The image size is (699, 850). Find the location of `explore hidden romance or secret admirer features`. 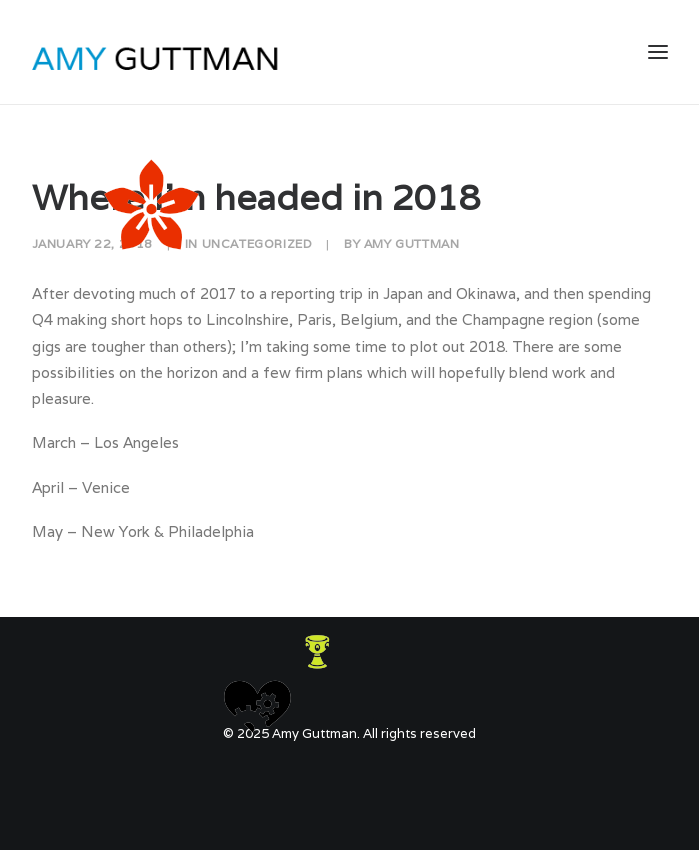

explore hidden romance or secret admirer features is located at coordinates (257, 710).